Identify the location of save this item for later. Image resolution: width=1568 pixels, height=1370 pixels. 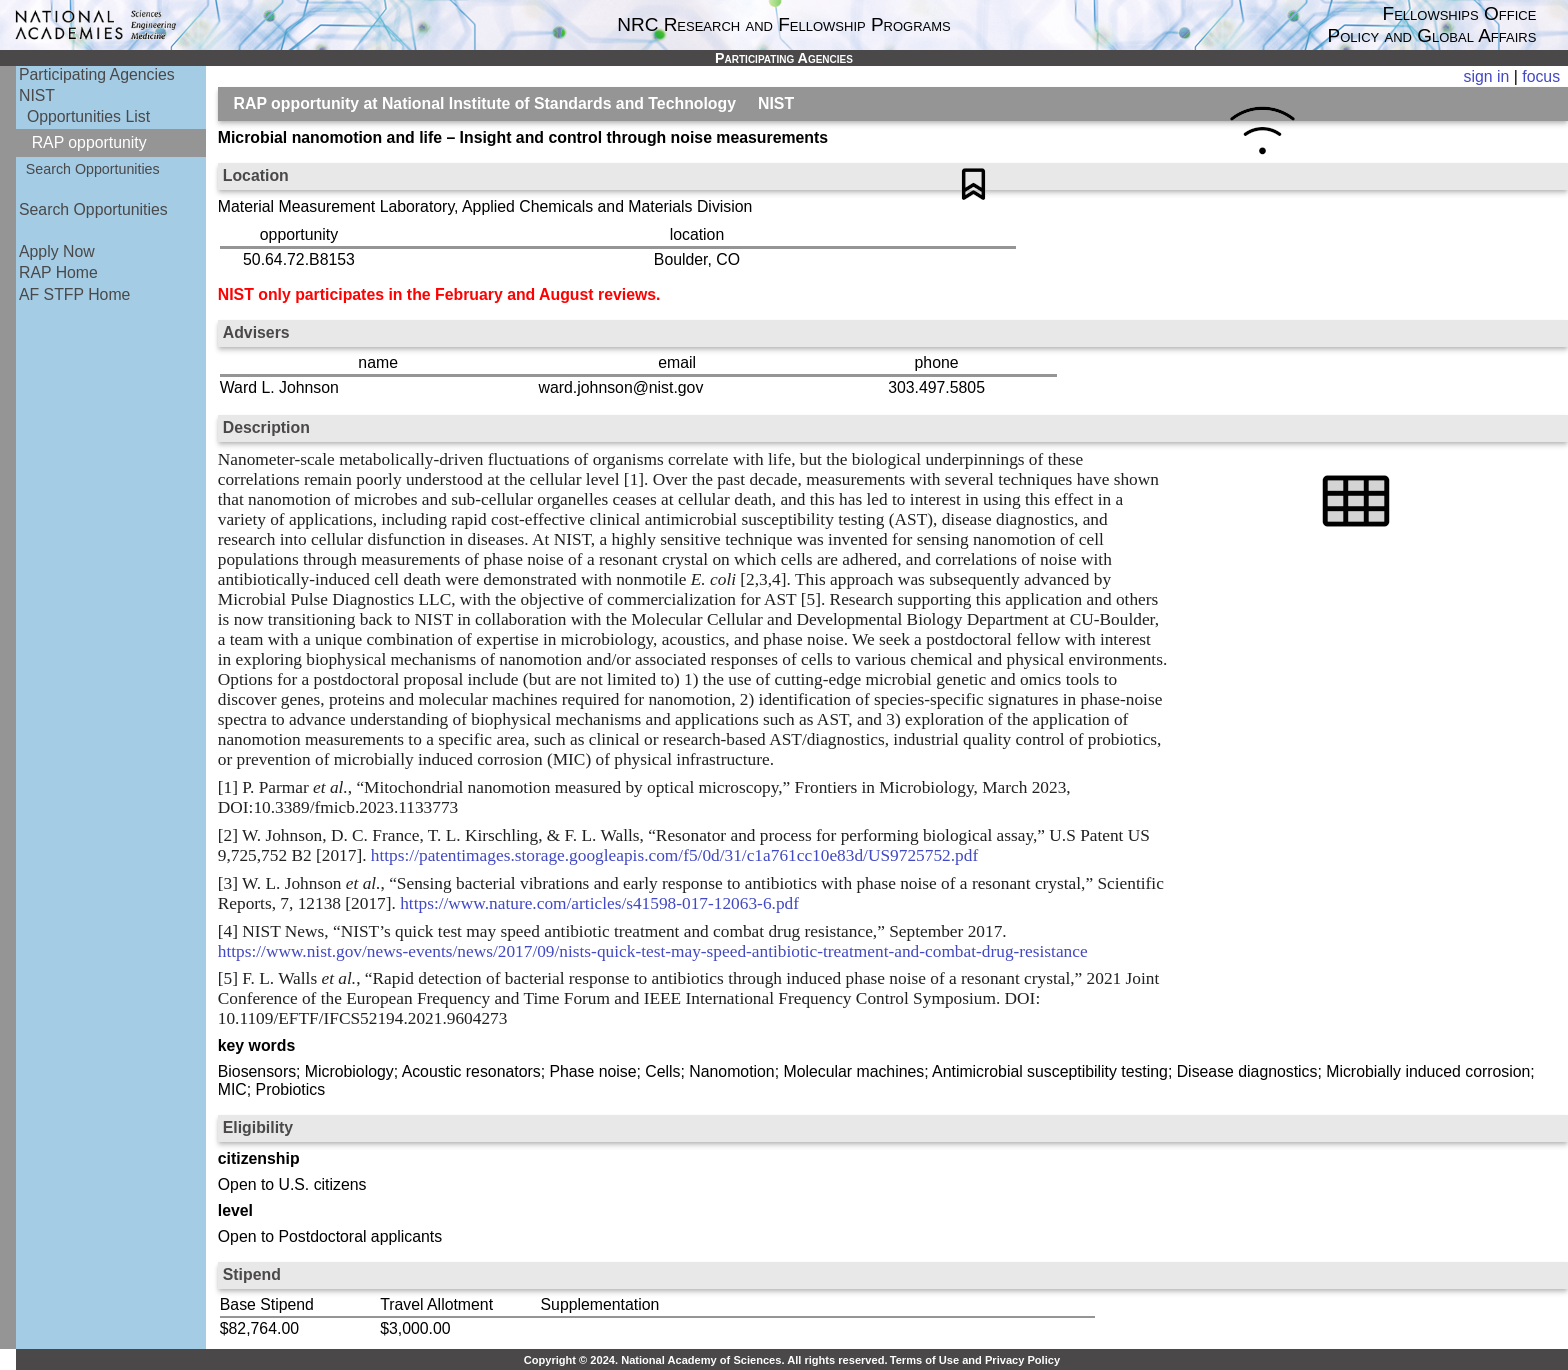
(973, 183).